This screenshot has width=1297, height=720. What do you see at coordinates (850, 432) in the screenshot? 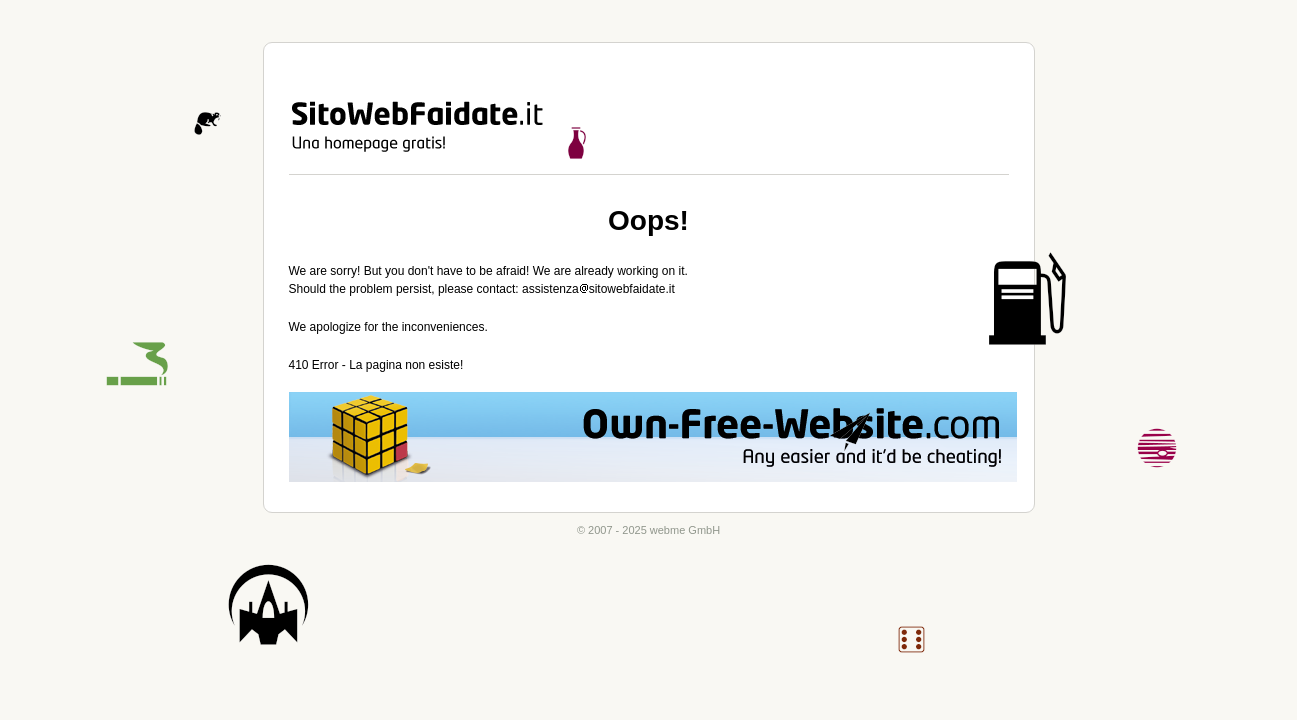
I see `send a message` at bounding box center [850, 432].